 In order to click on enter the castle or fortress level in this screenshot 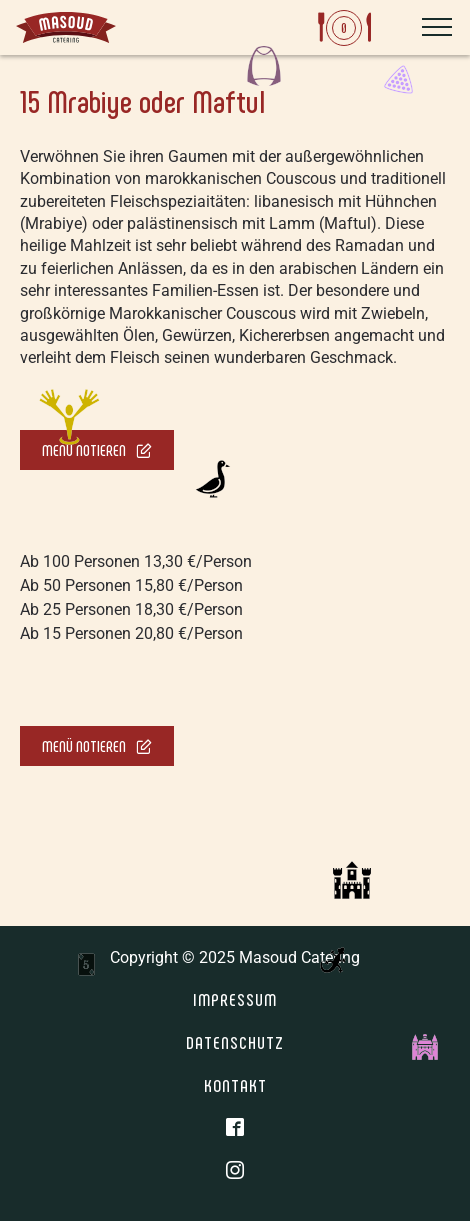, I will do `click(425, 1047)`.